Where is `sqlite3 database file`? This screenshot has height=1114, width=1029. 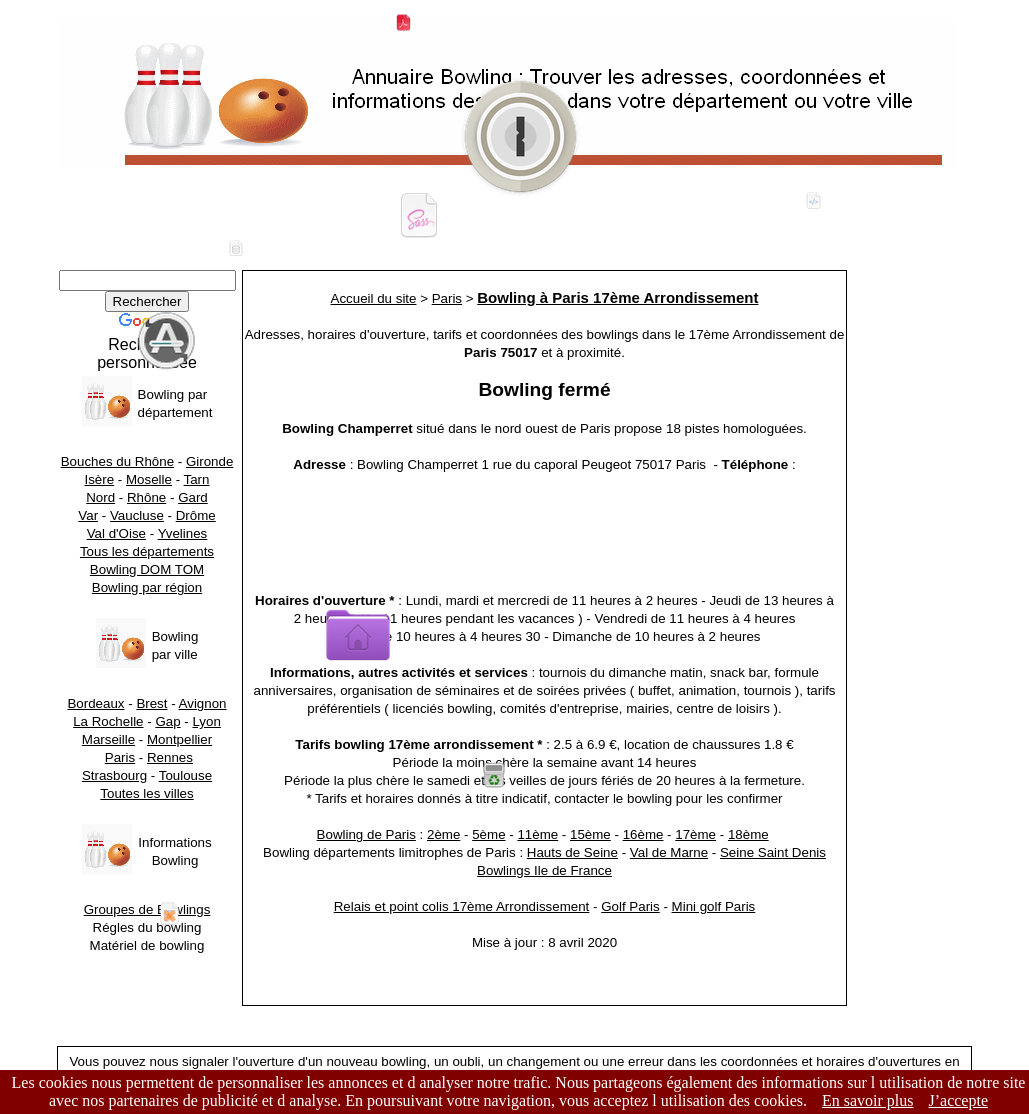 sqlite3 database file is located at coordinates (236, 248).